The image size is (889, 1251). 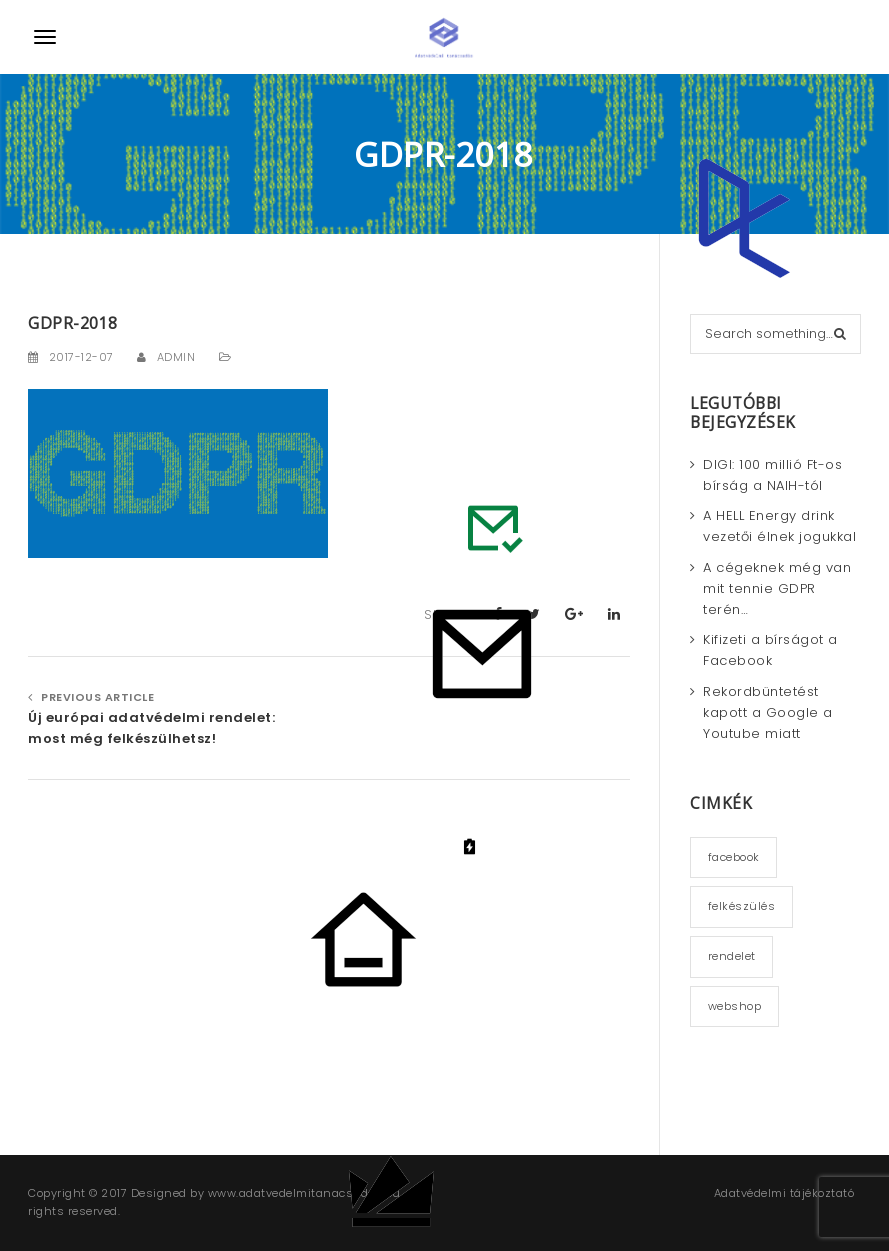 What do you see at coordinates (744, 218) in the screenshot?
I see `open the DataCamp app` at bounding box center [744, 218].